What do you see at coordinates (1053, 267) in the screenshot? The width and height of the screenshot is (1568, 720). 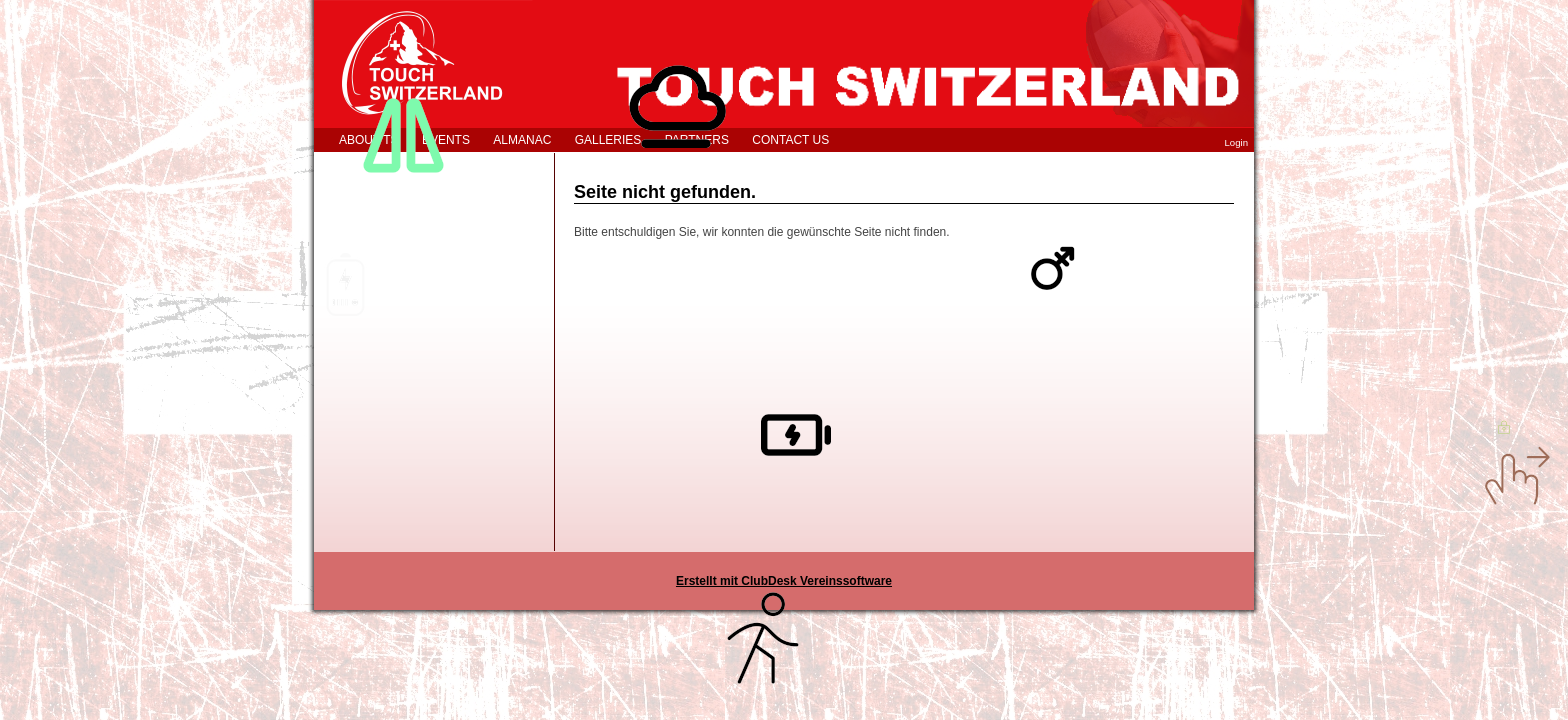 I see `indicates transgender or non-binary gender identity option` at bounding box center [1053, 267].